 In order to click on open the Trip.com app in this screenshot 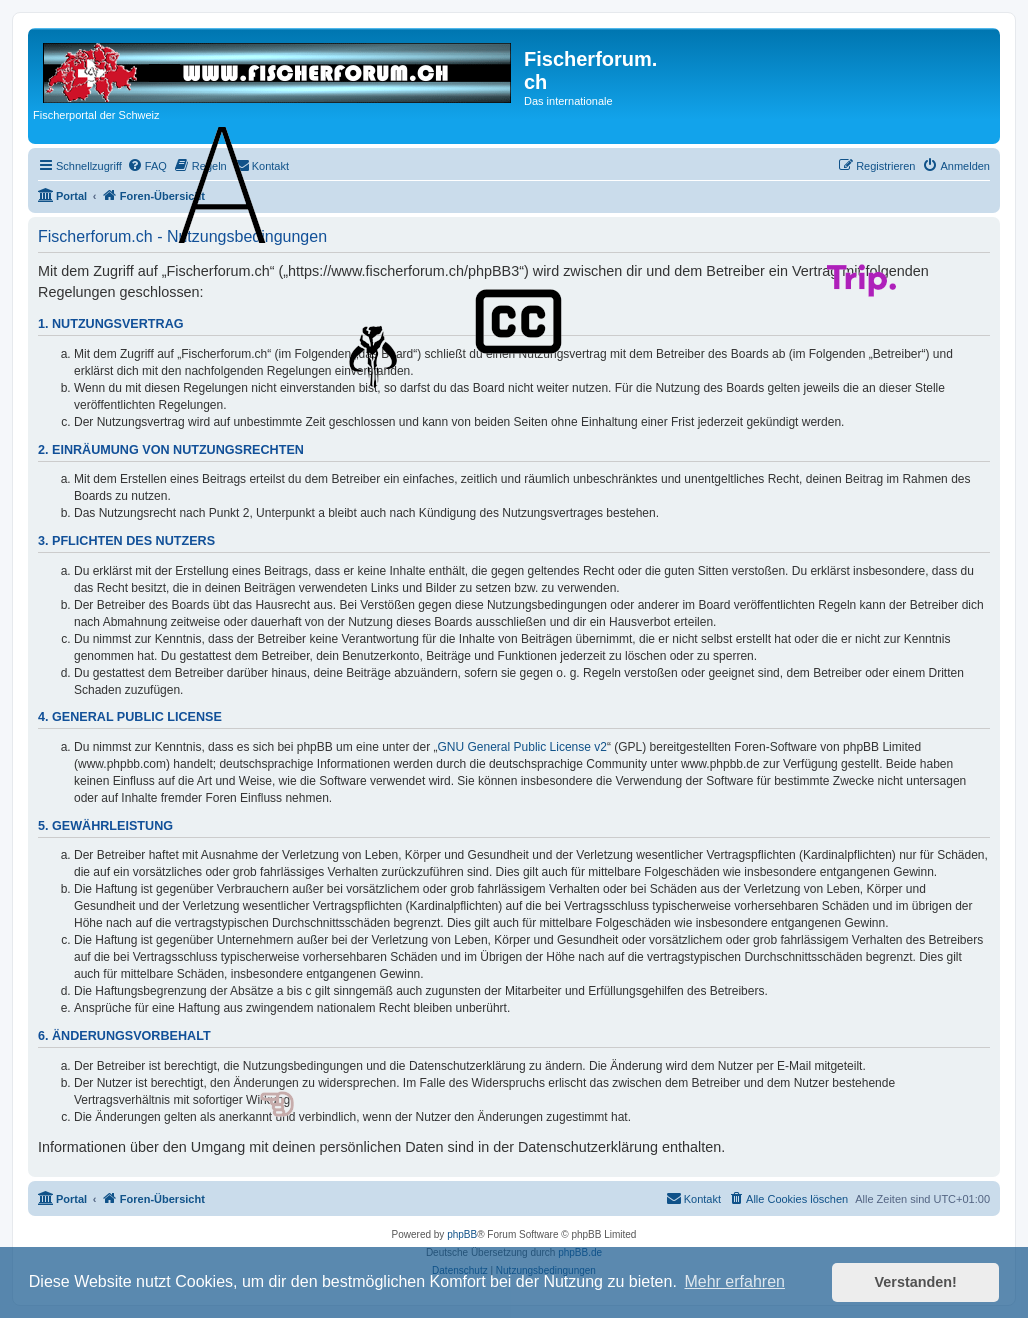, I will do `click(861, 280)`.